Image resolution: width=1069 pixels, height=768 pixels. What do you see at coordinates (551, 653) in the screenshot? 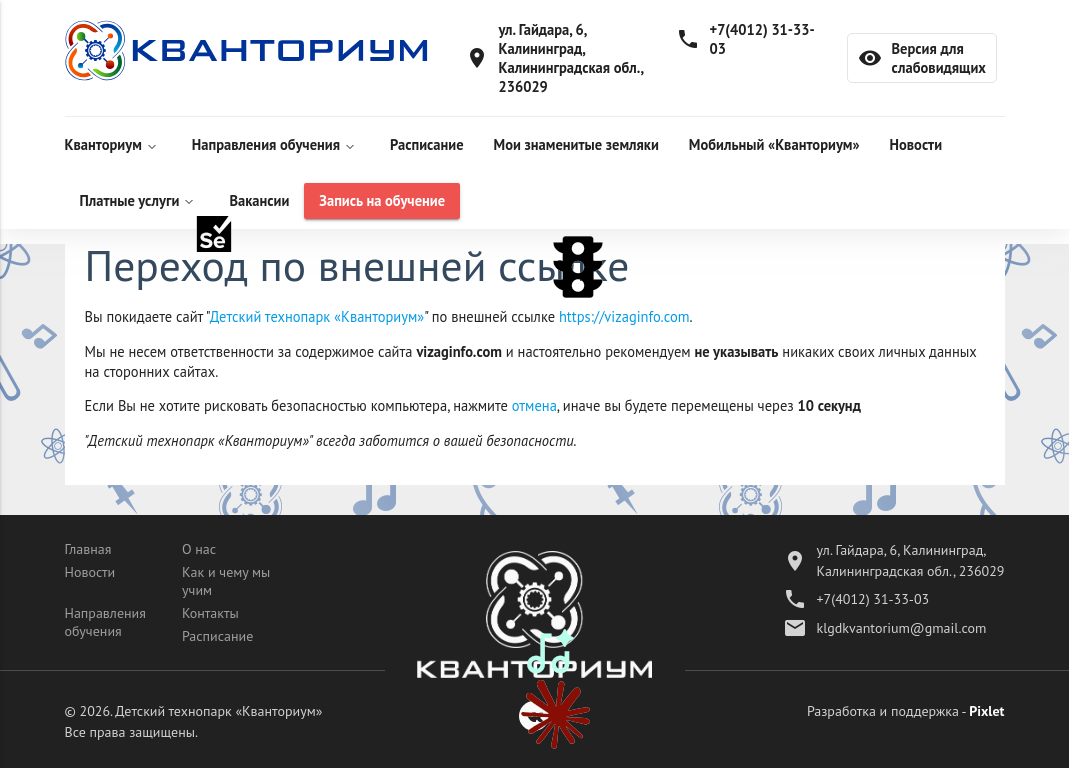
I see `access AI-powered music features` at bounding box center [551, 653].